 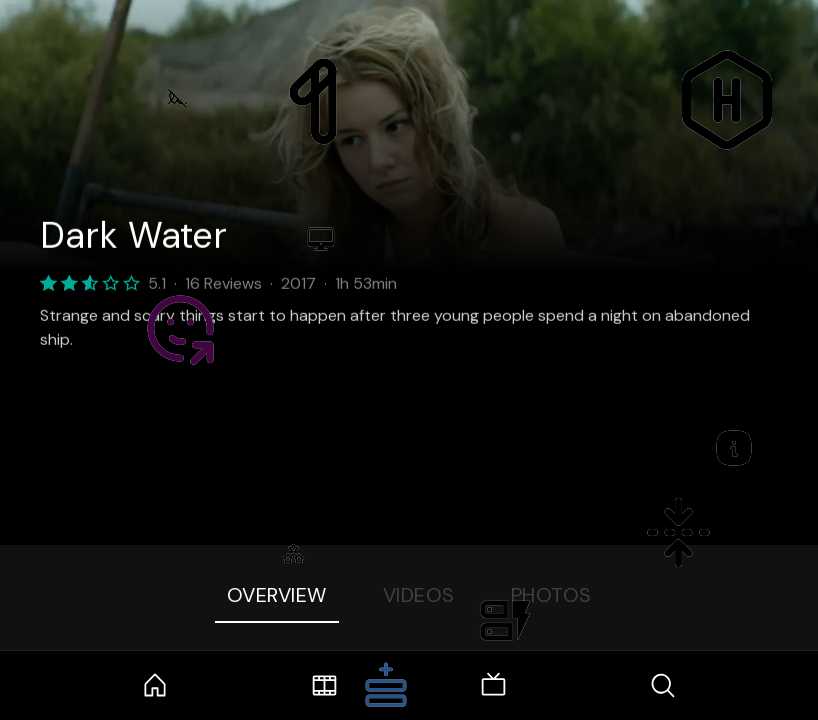 What do you see at coordinates (293, 553) in the screenshot?
I see `view ratings or reviews` at bounding box center [293, 553].